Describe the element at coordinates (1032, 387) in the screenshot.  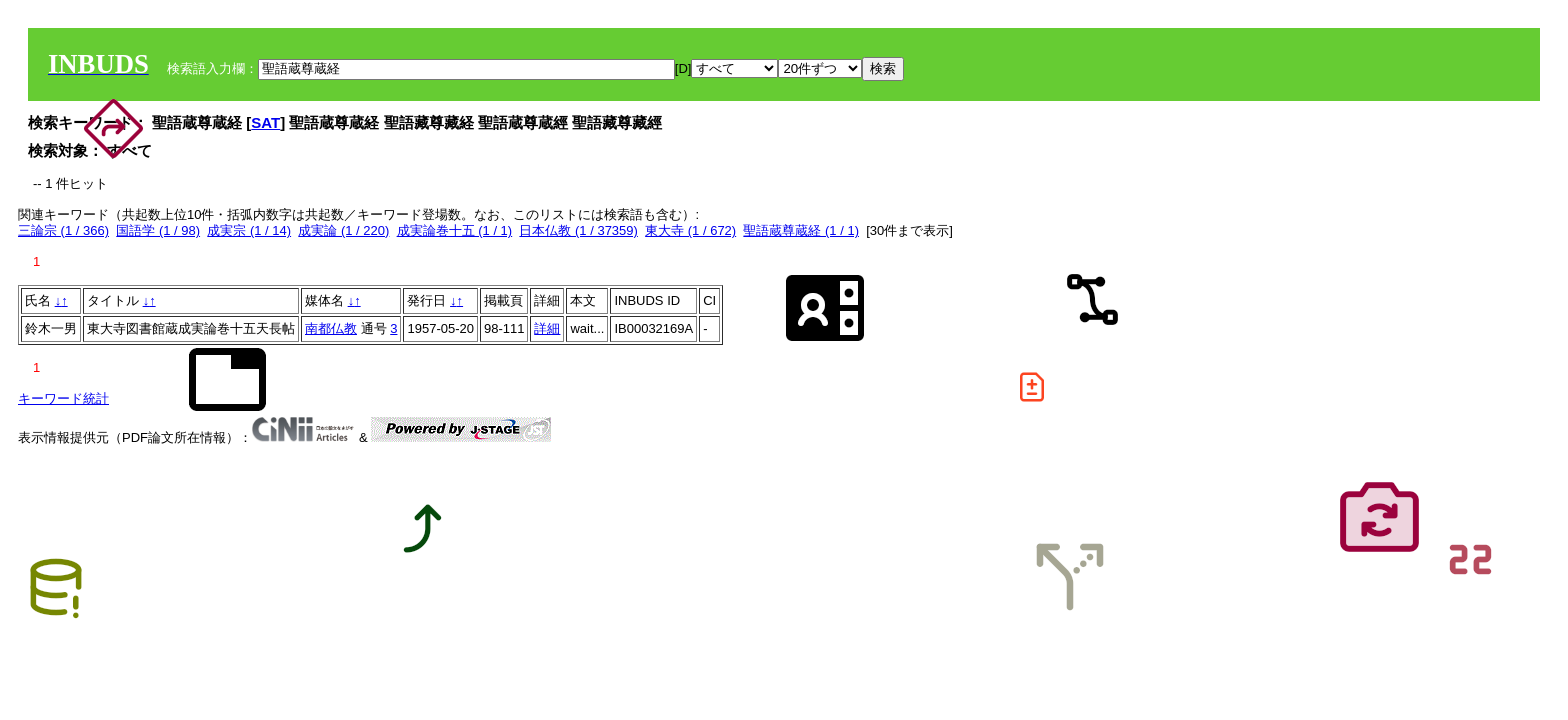
I see `view file differences or changes` at that location.